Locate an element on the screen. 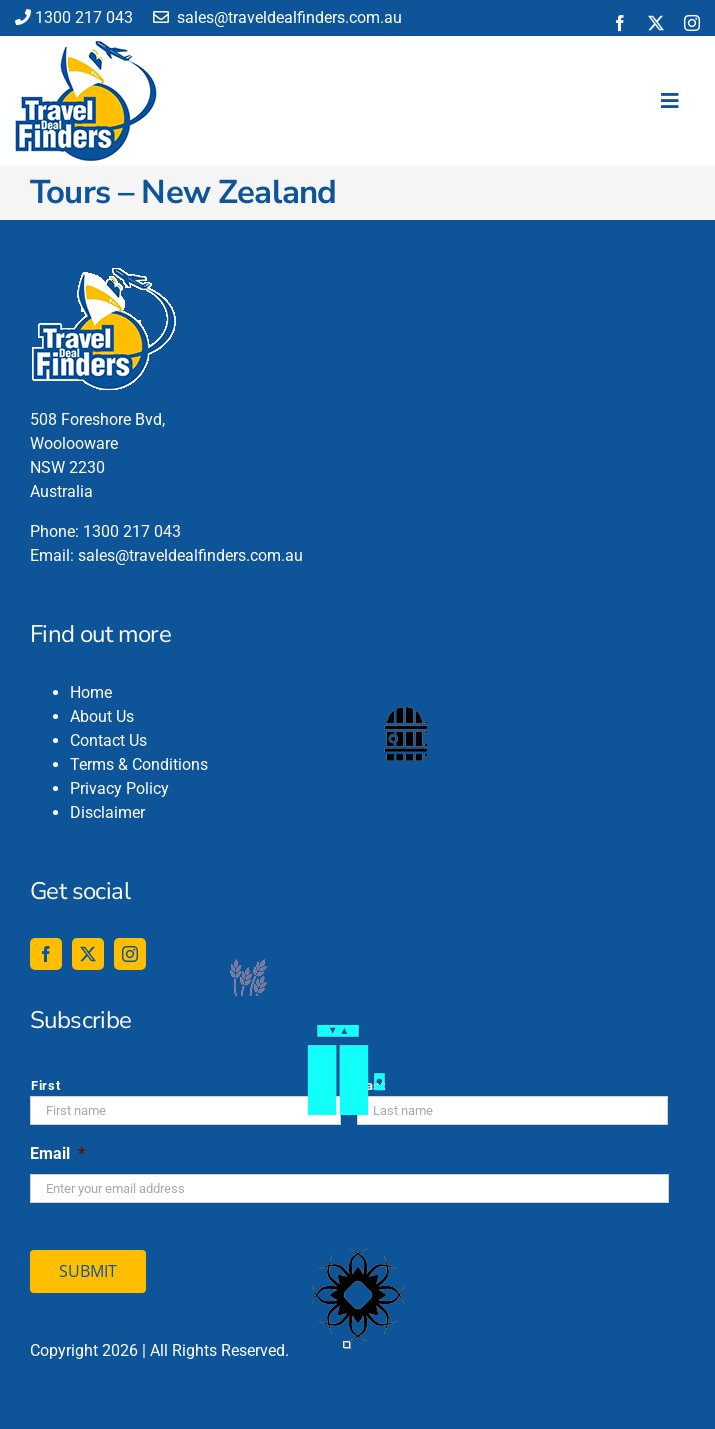 The height and width of the screenshot is (1429, 715). enter or exit a room or building is located at coordinates (404, 734).